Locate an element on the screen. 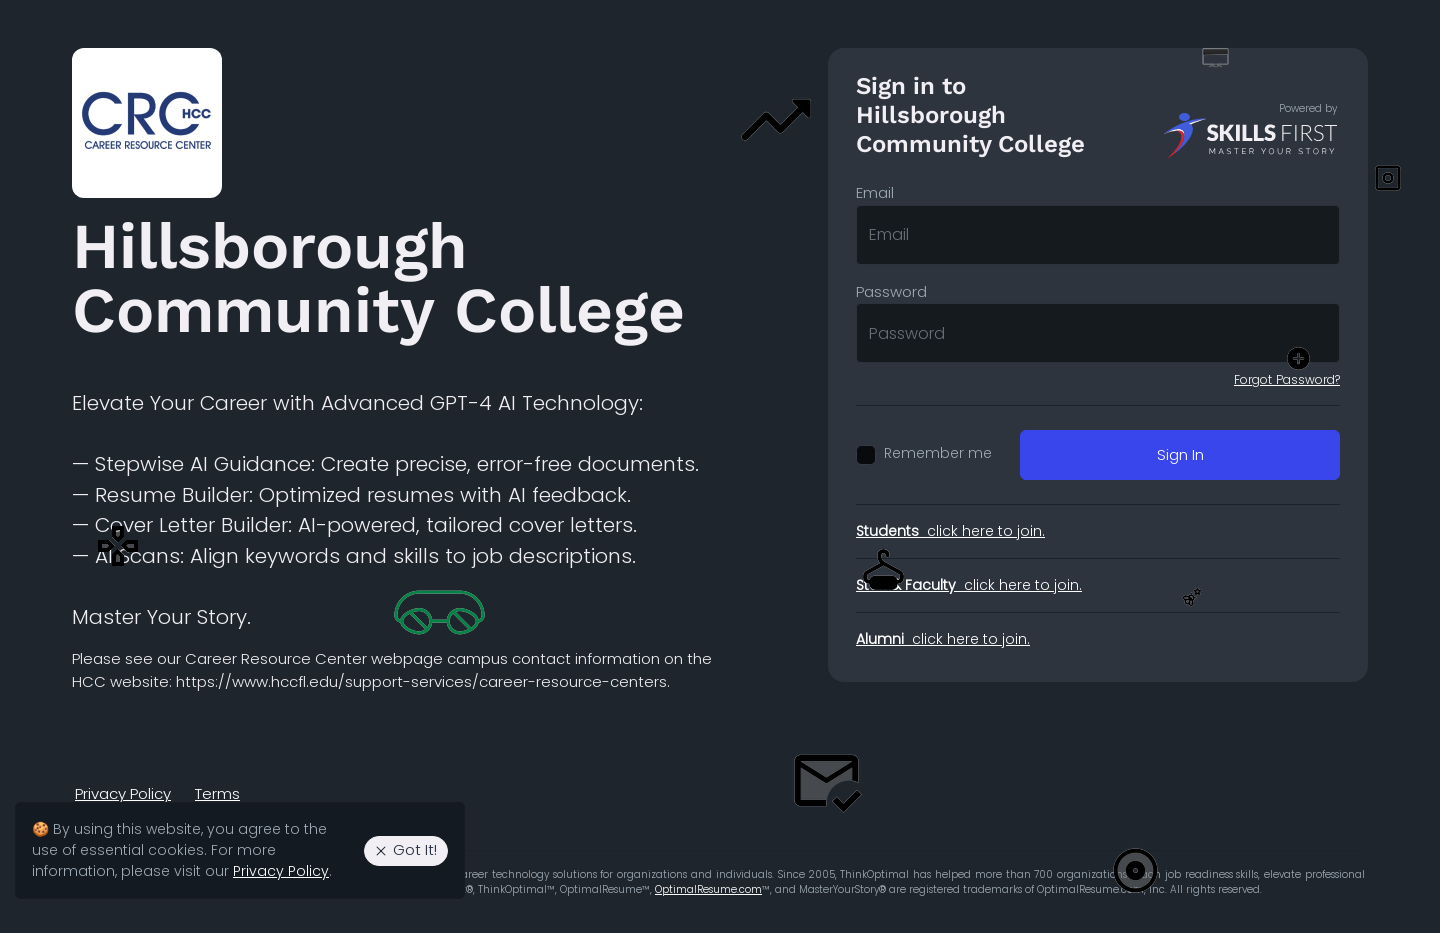 This screenshot has height=933, width=1440. access TV or display settings is located at coordinates (1215, 56).